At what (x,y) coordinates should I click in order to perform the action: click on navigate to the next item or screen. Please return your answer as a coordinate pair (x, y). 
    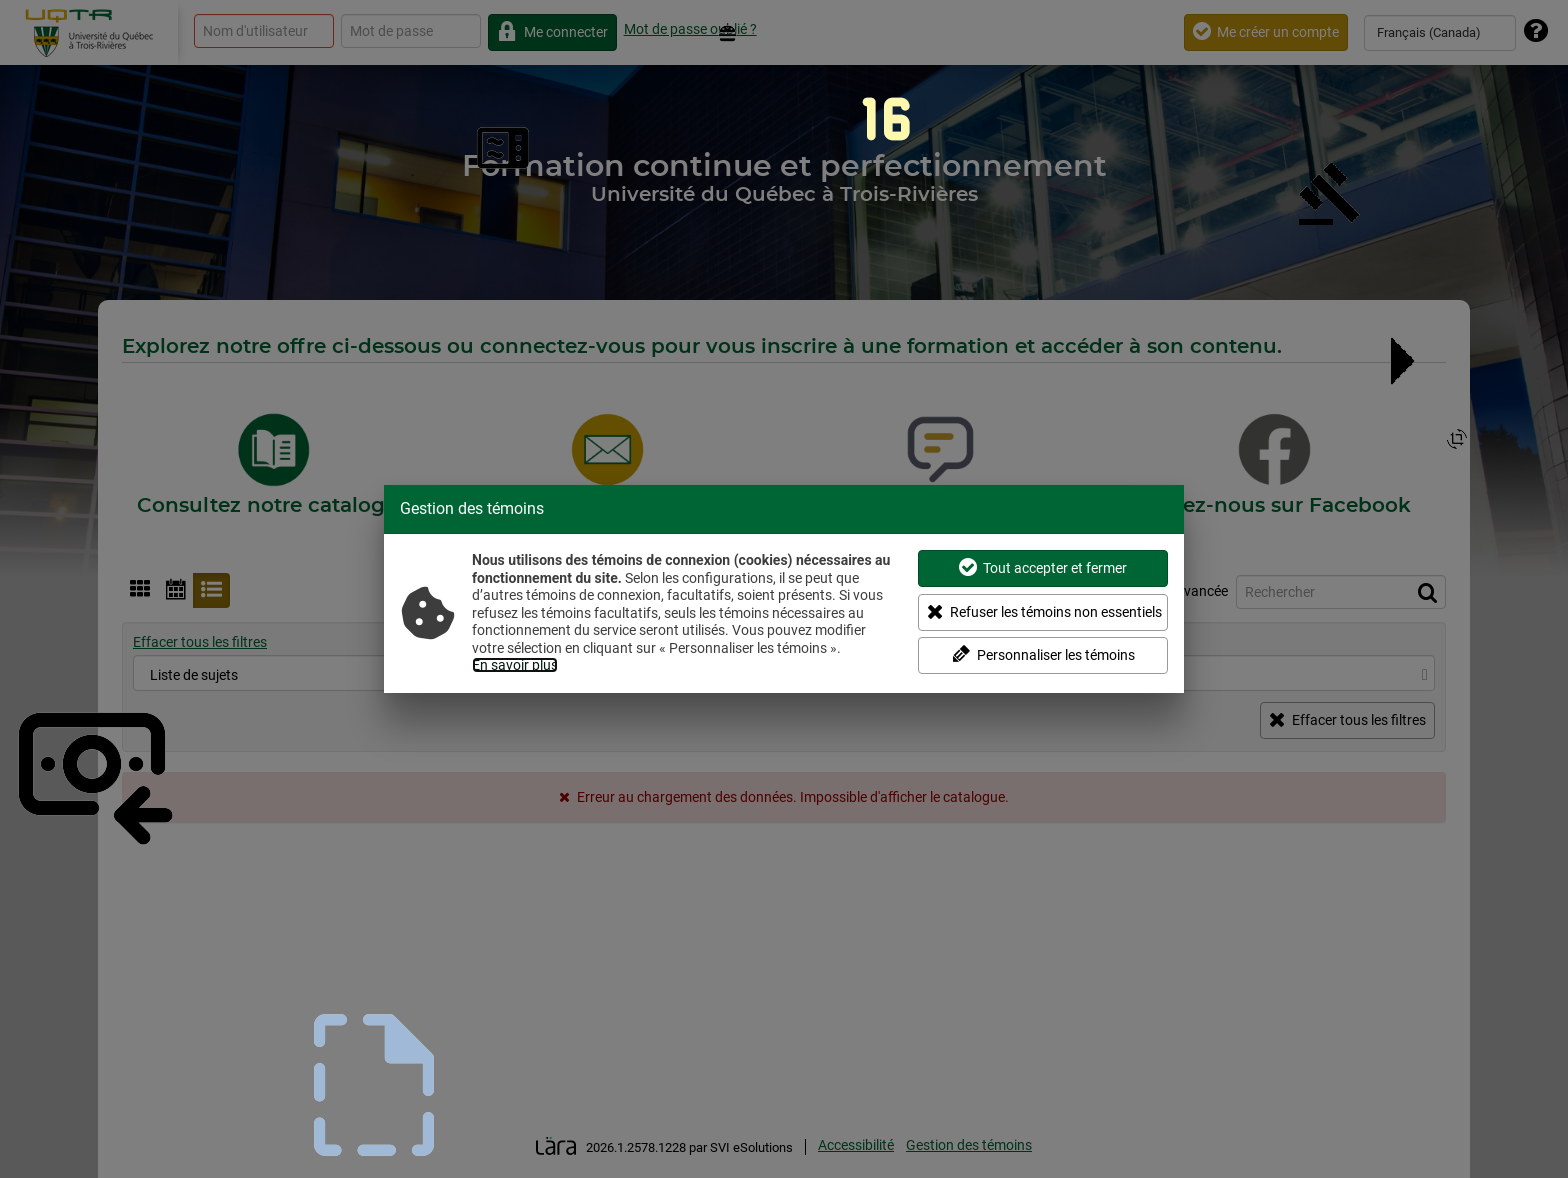
    Looking at the image, I should click on (1401, 361).